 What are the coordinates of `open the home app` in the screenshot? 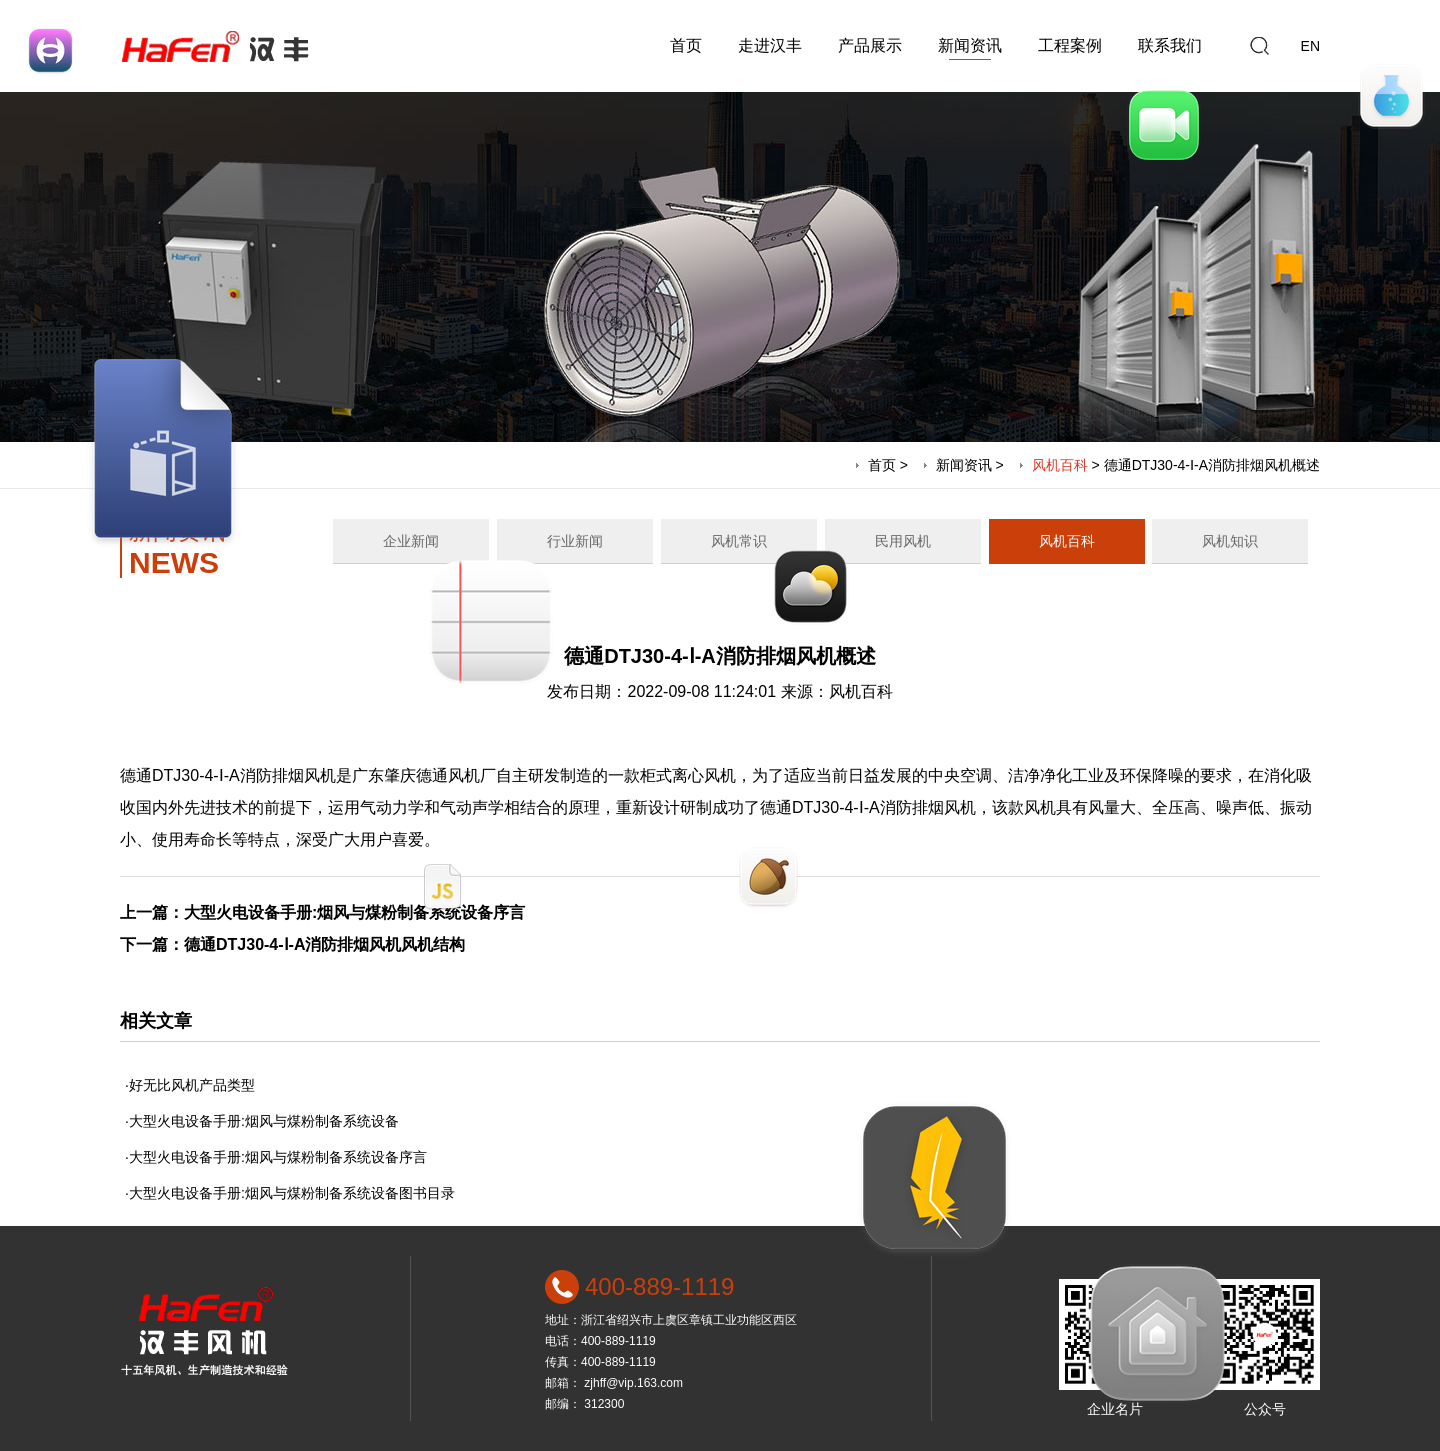 It's located at (1157, 1333).